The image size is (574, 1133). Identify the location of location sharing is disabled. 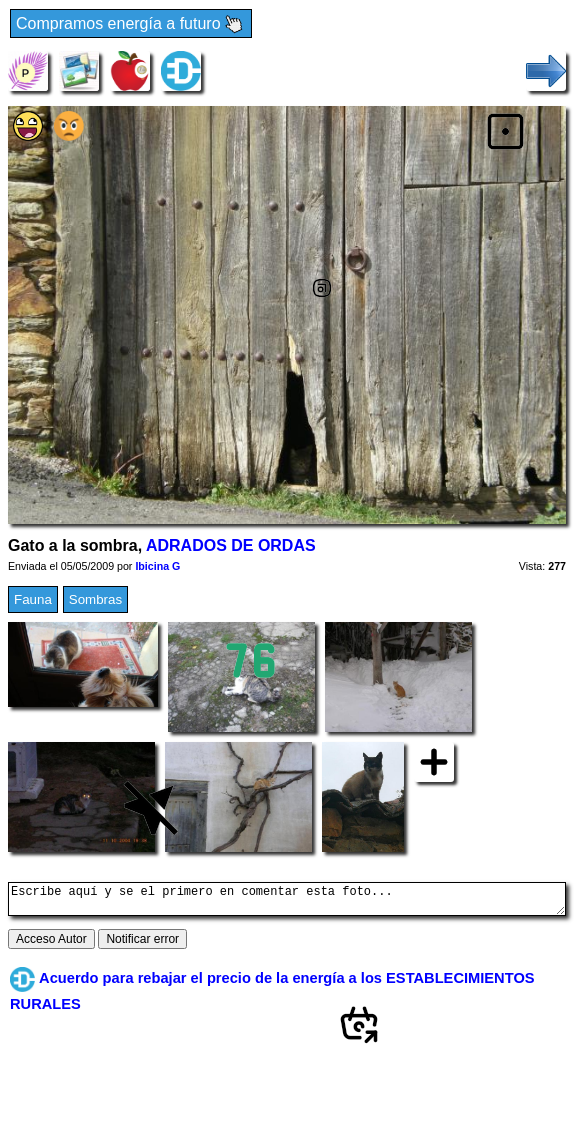
(149, 810).